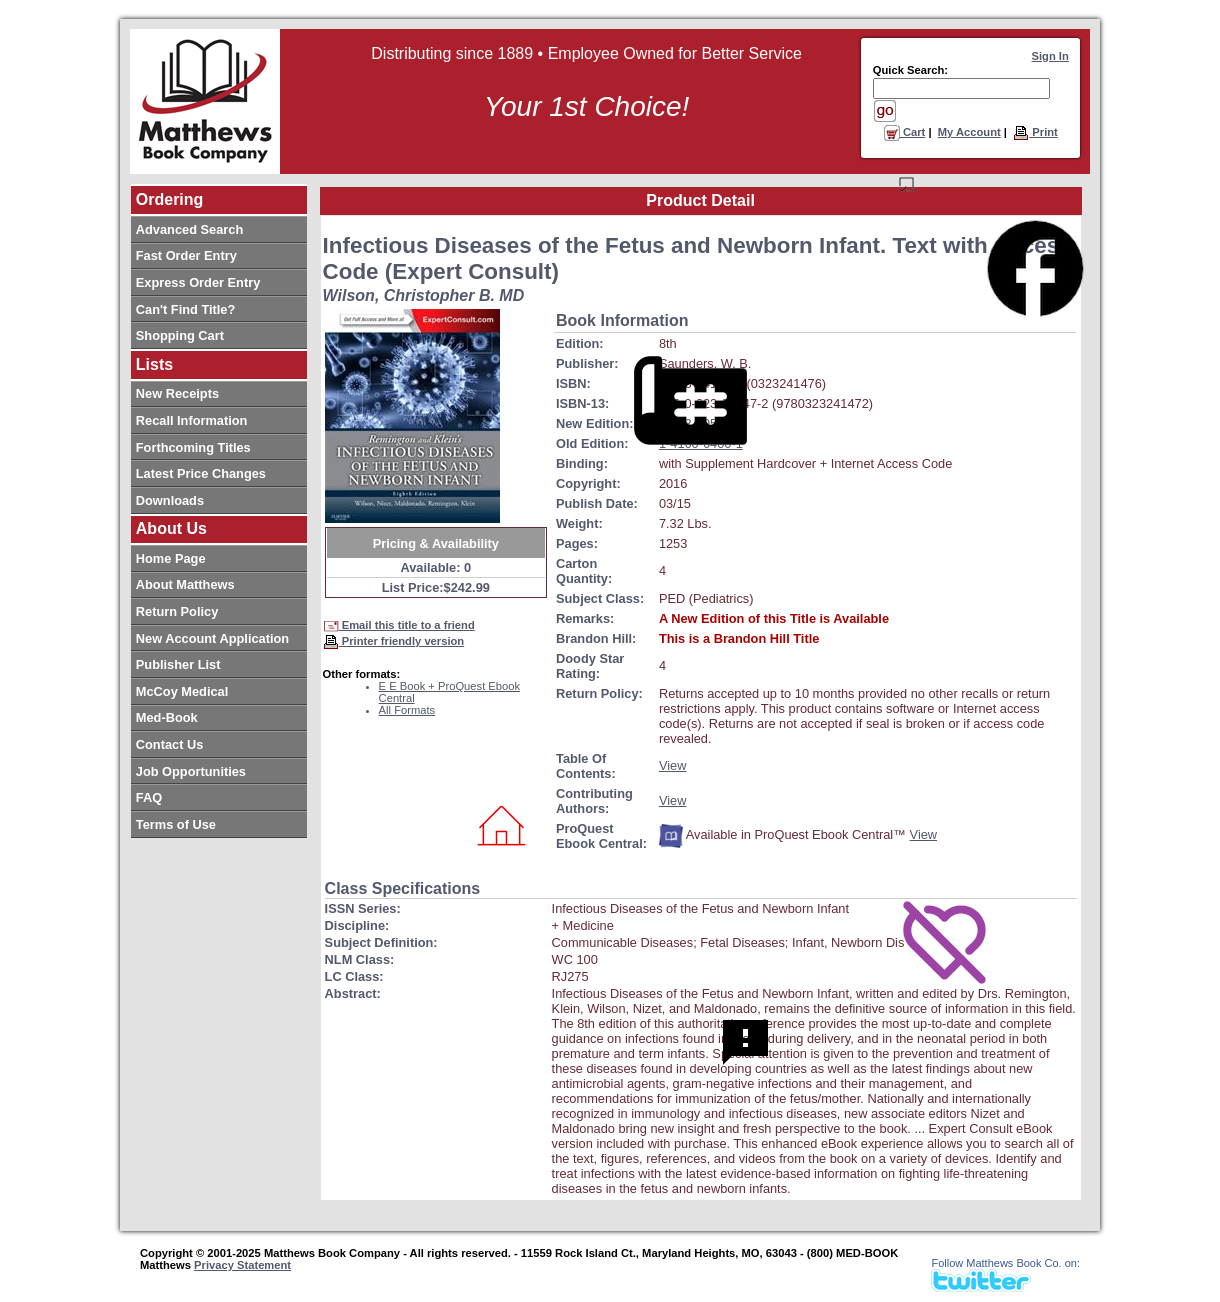 The height and width of the screenshot is (1302, 1220). What do you see at coordinates (745, 1042) in the screenshot?
I see `submit feedback or report an issue` at bounding box center [745, 1042].